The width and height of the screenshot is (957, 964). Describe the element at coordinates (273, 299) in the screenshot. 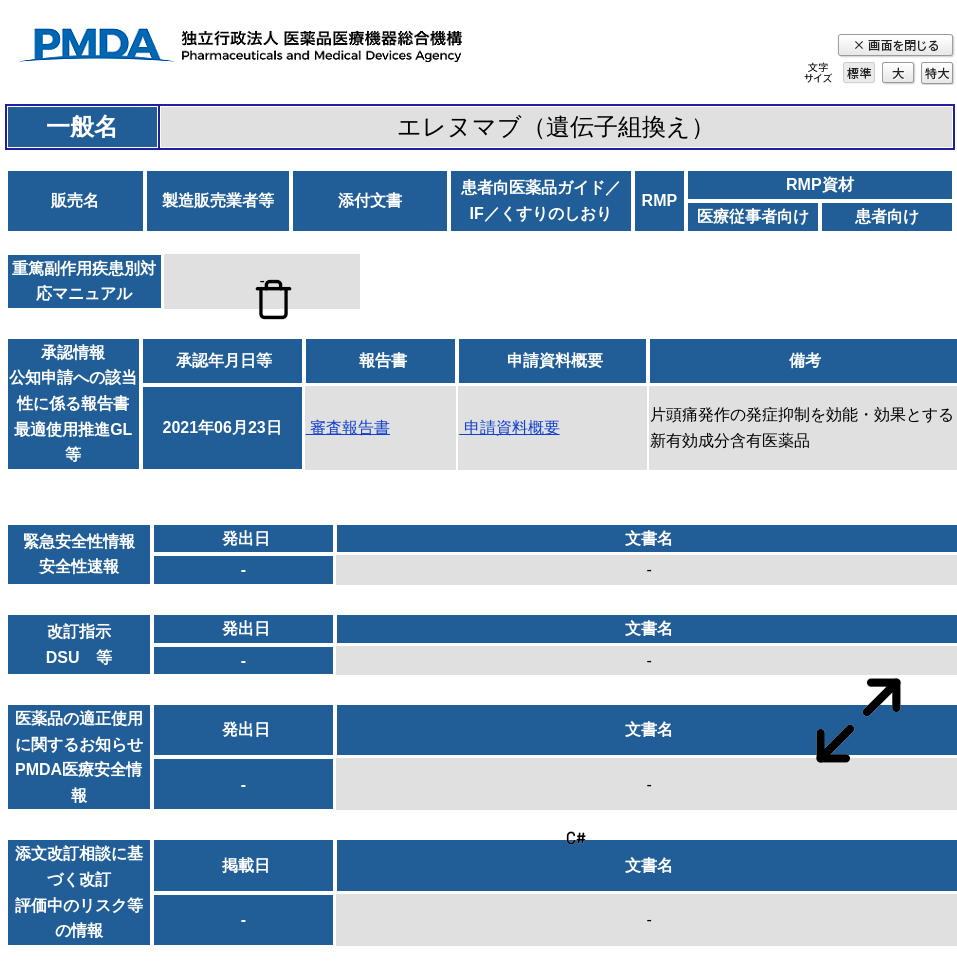

I see `delete selected item` at that location.